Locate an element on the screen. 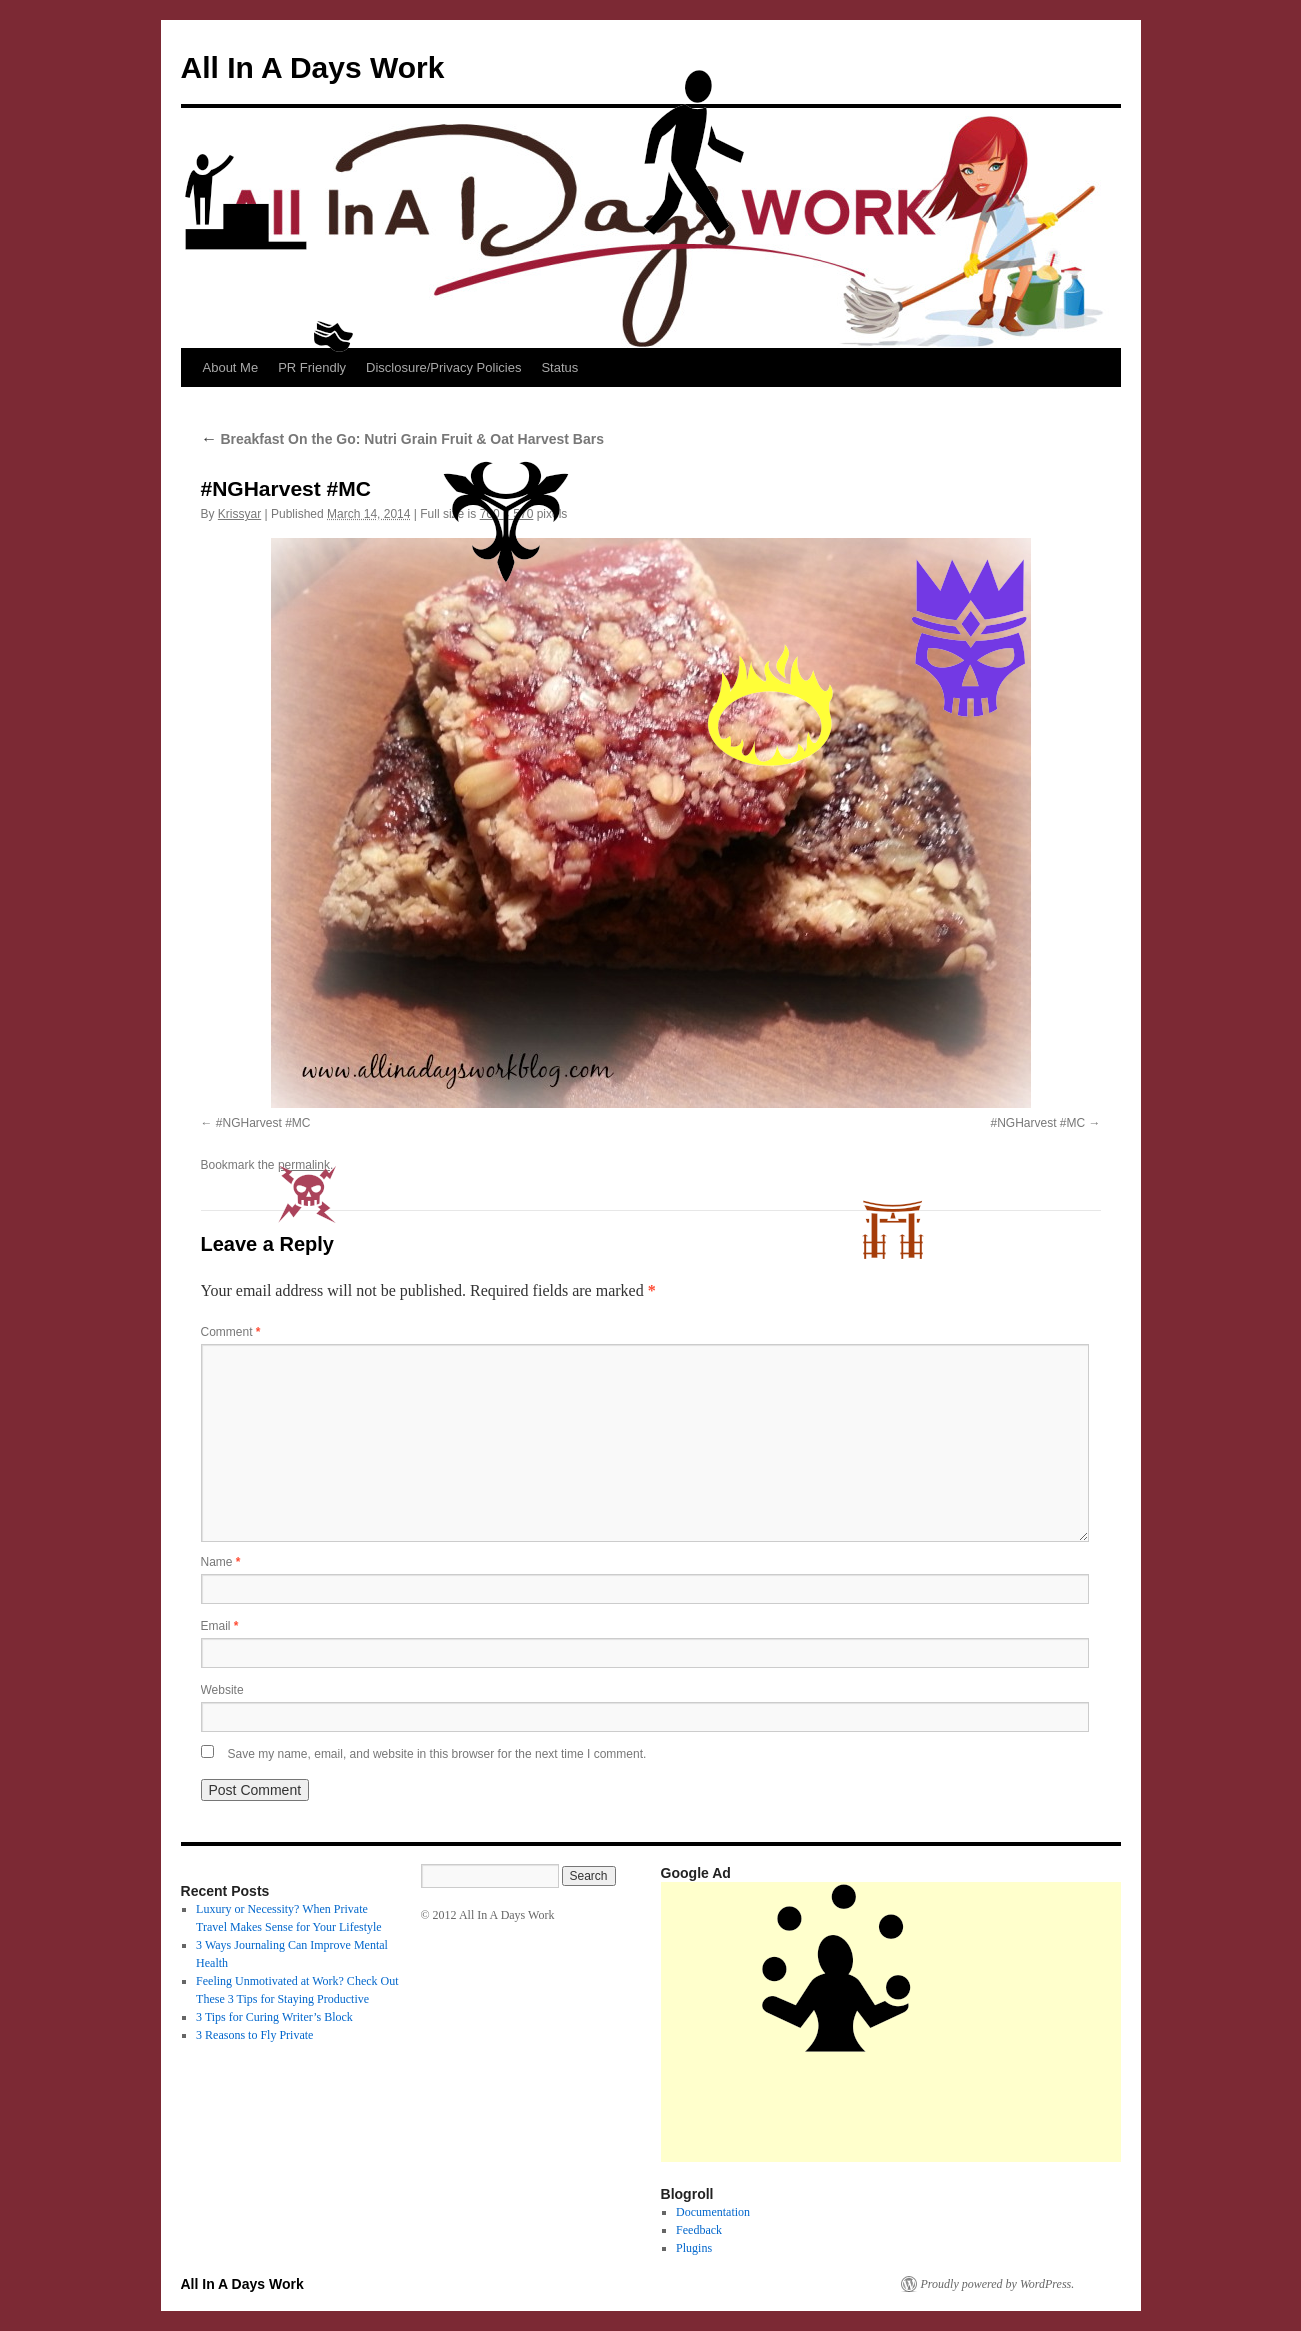  decorative fleur-de-lis or heraldic emblem is located at coordinates (505, 520).